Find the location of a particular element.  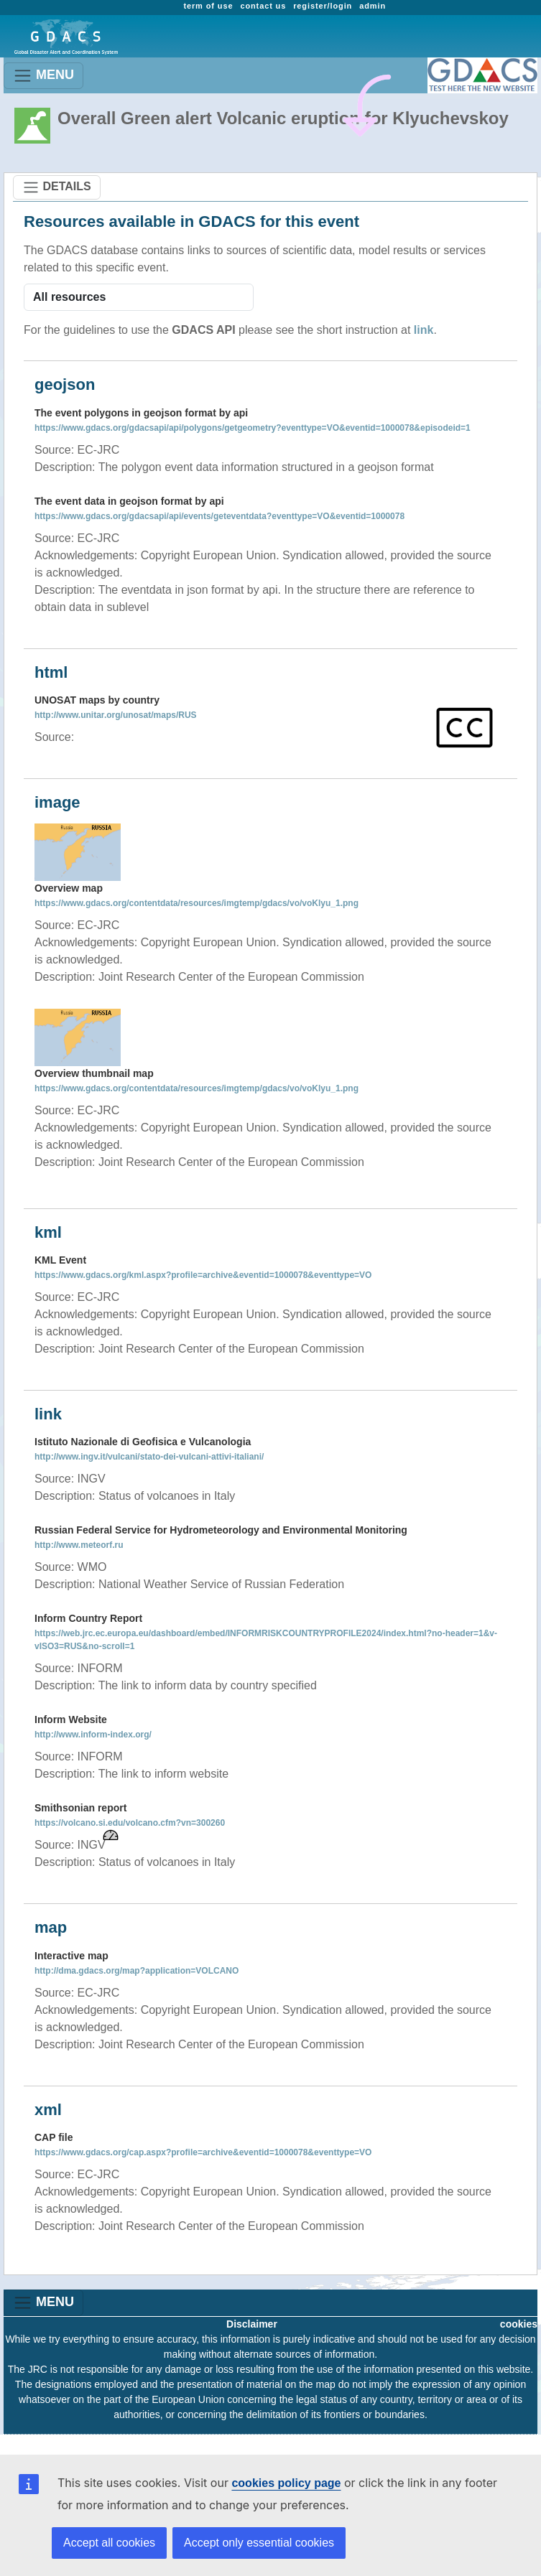

enable closed captions for video content is located at coordinates (464, 727).